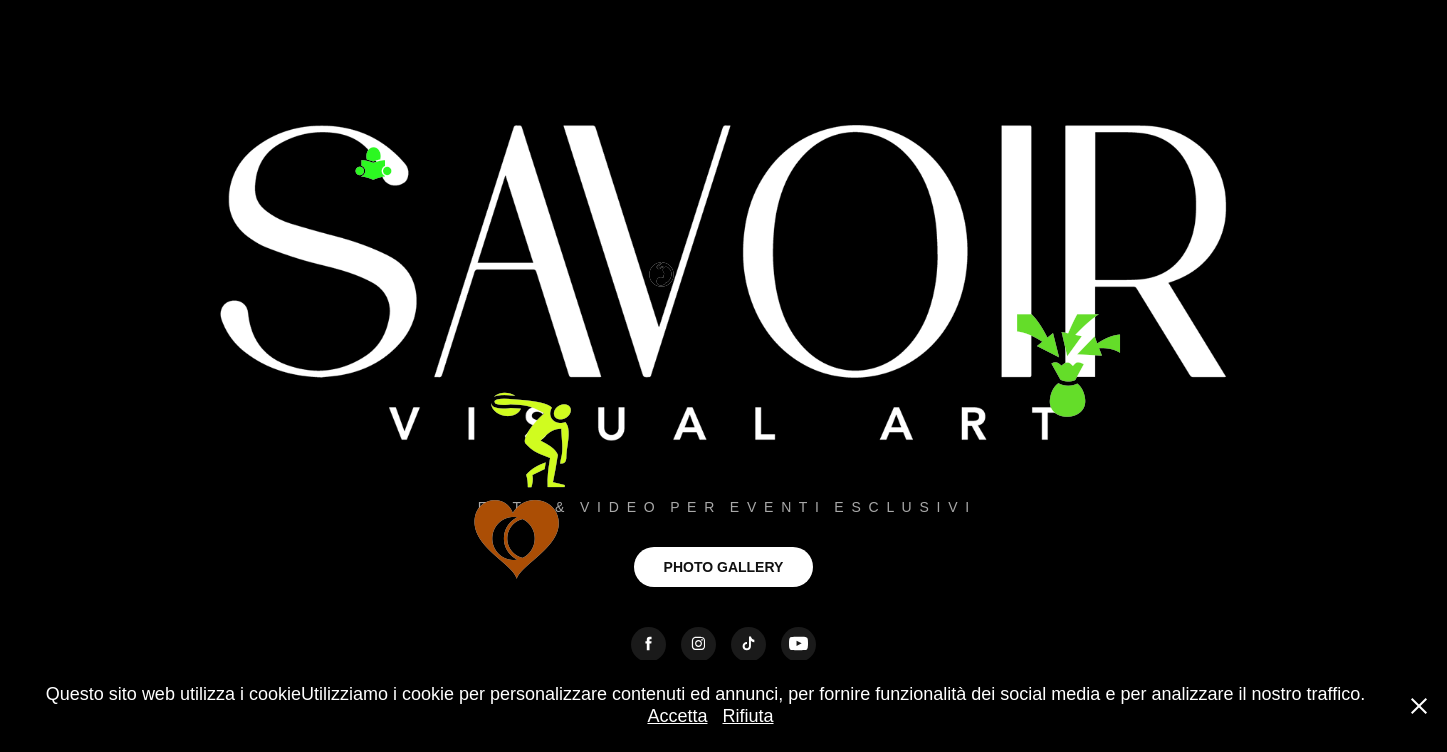 The height and width of the screenshot is (752, 1447). Describe the element at coordinates (1068, 365) in the screenshot. I see `indicates profit or financial gain` at that location.